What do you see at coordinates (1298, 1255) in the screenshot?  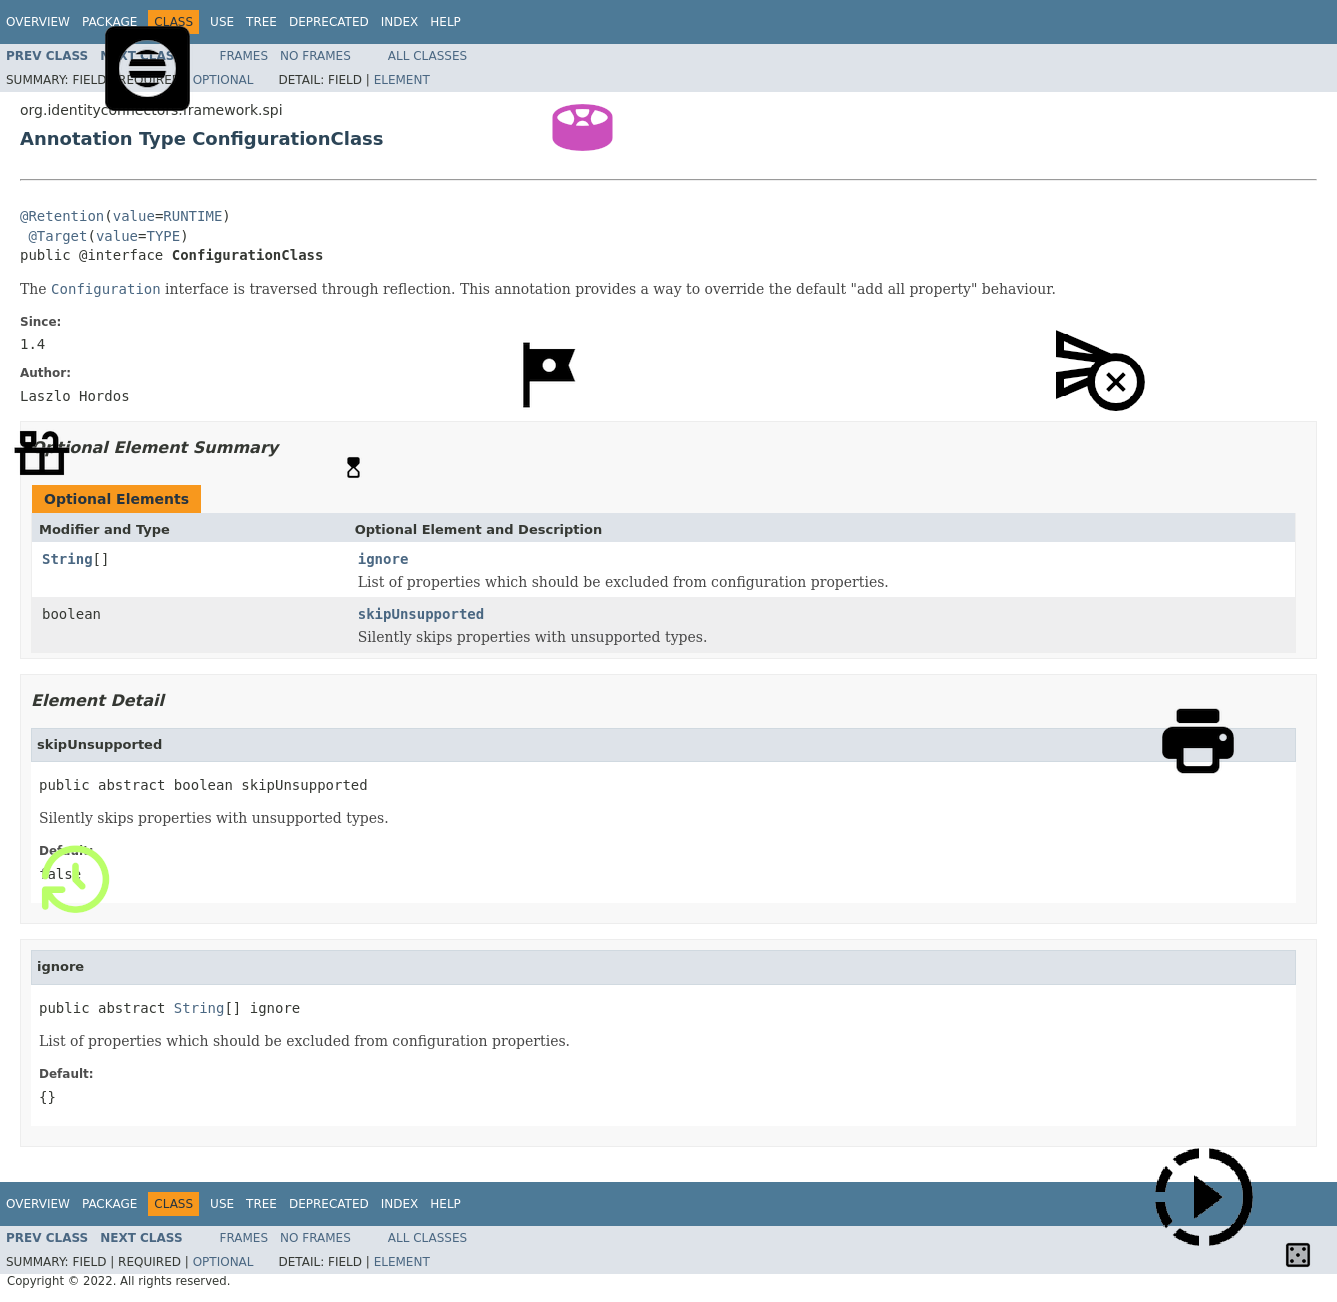 I see `access casino or gambling games` at bounding box center [1298, 1255].